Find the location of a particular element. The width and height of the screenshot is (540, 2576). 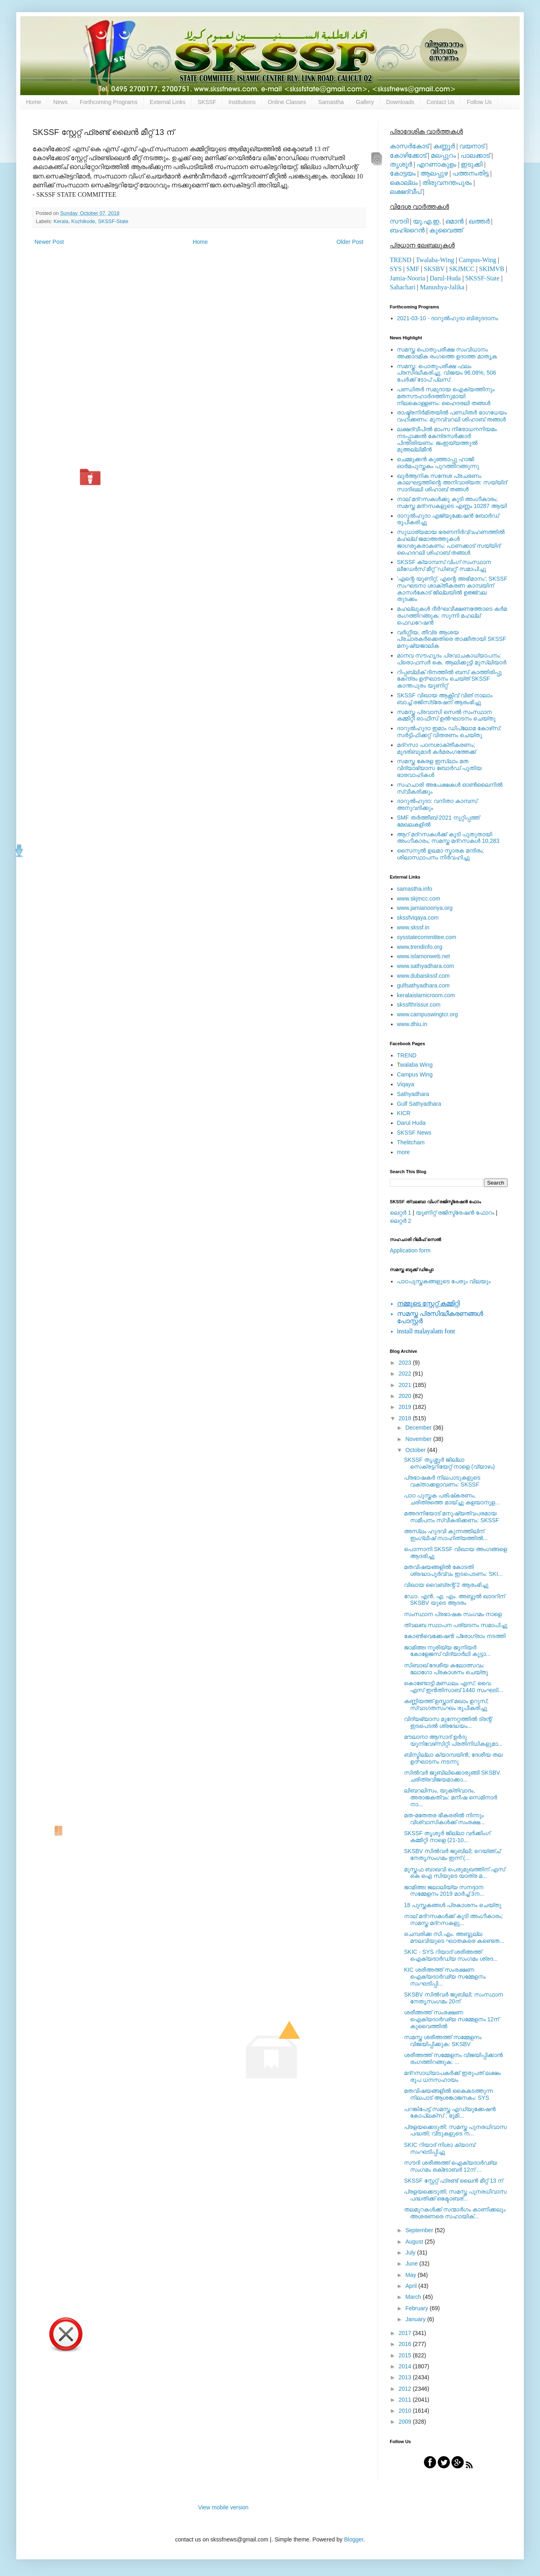

indicates important software updates are available is located at coordinates (271, 2050).